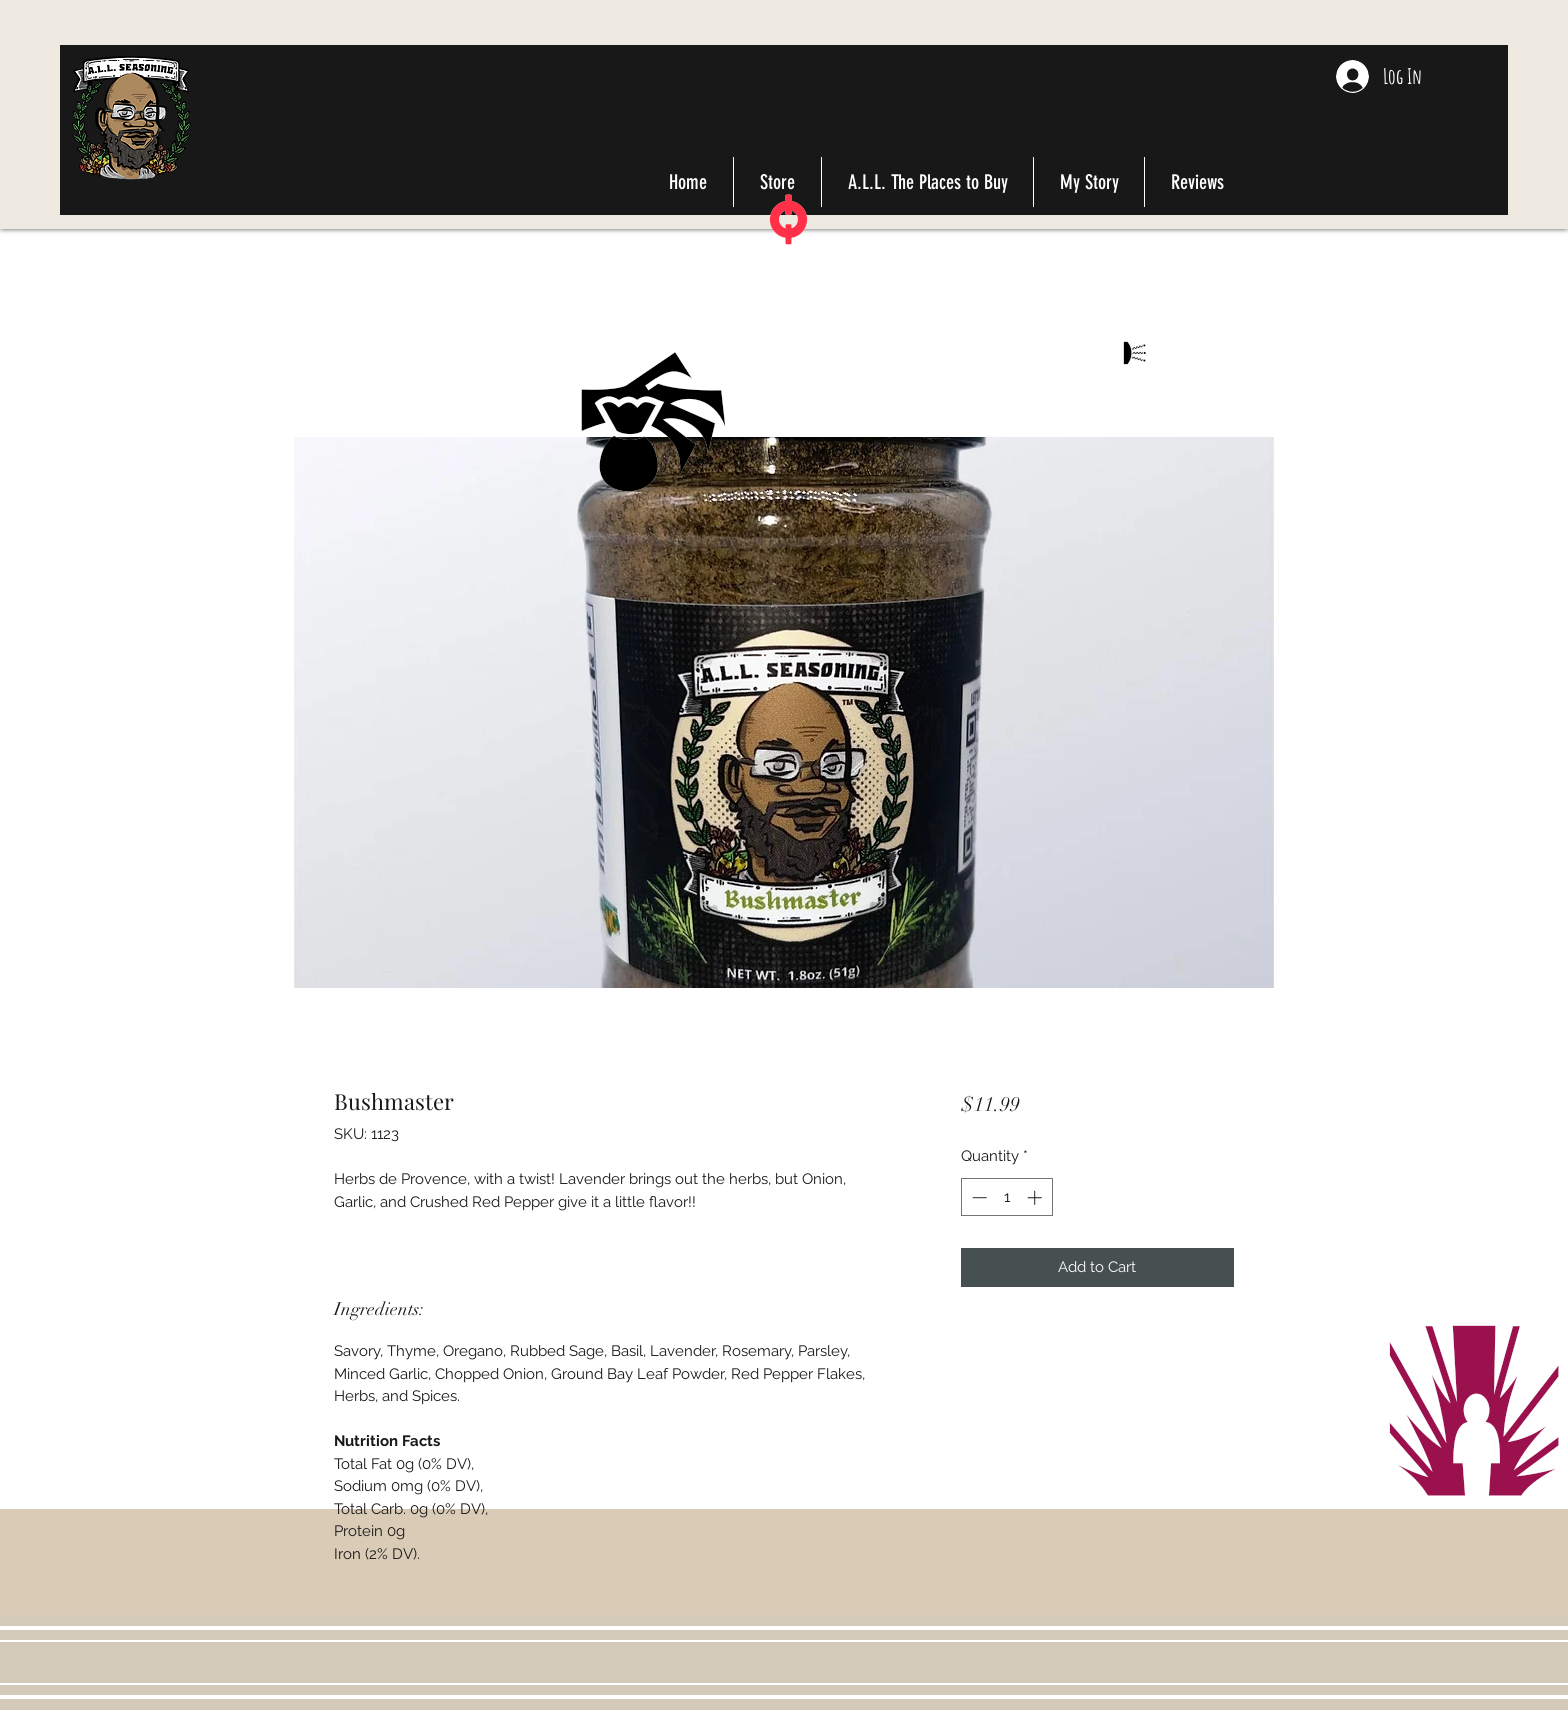 This screenshot has width=1568, height=1710. I want to click on indicates radiation or radioactive hazard warning, so click(1135, 353).